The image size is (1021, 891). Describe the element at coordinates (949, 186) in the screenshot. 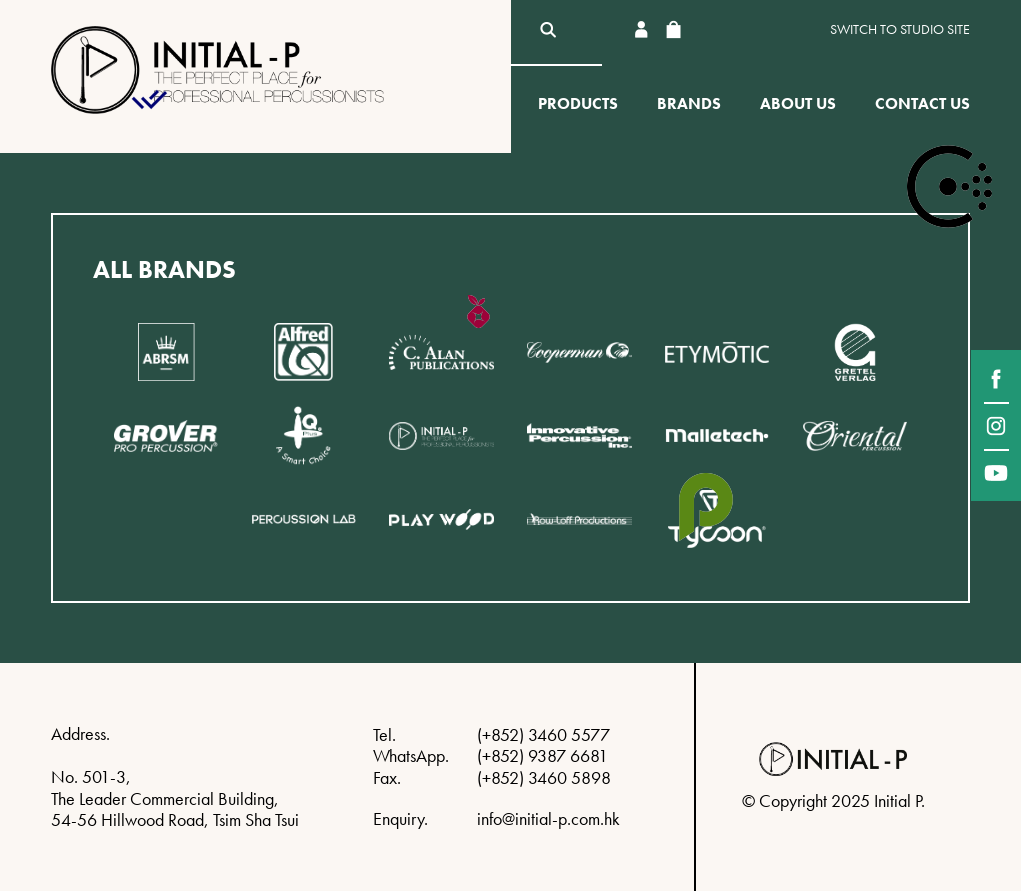

I see `HashiCorp Consul logo` at that location.